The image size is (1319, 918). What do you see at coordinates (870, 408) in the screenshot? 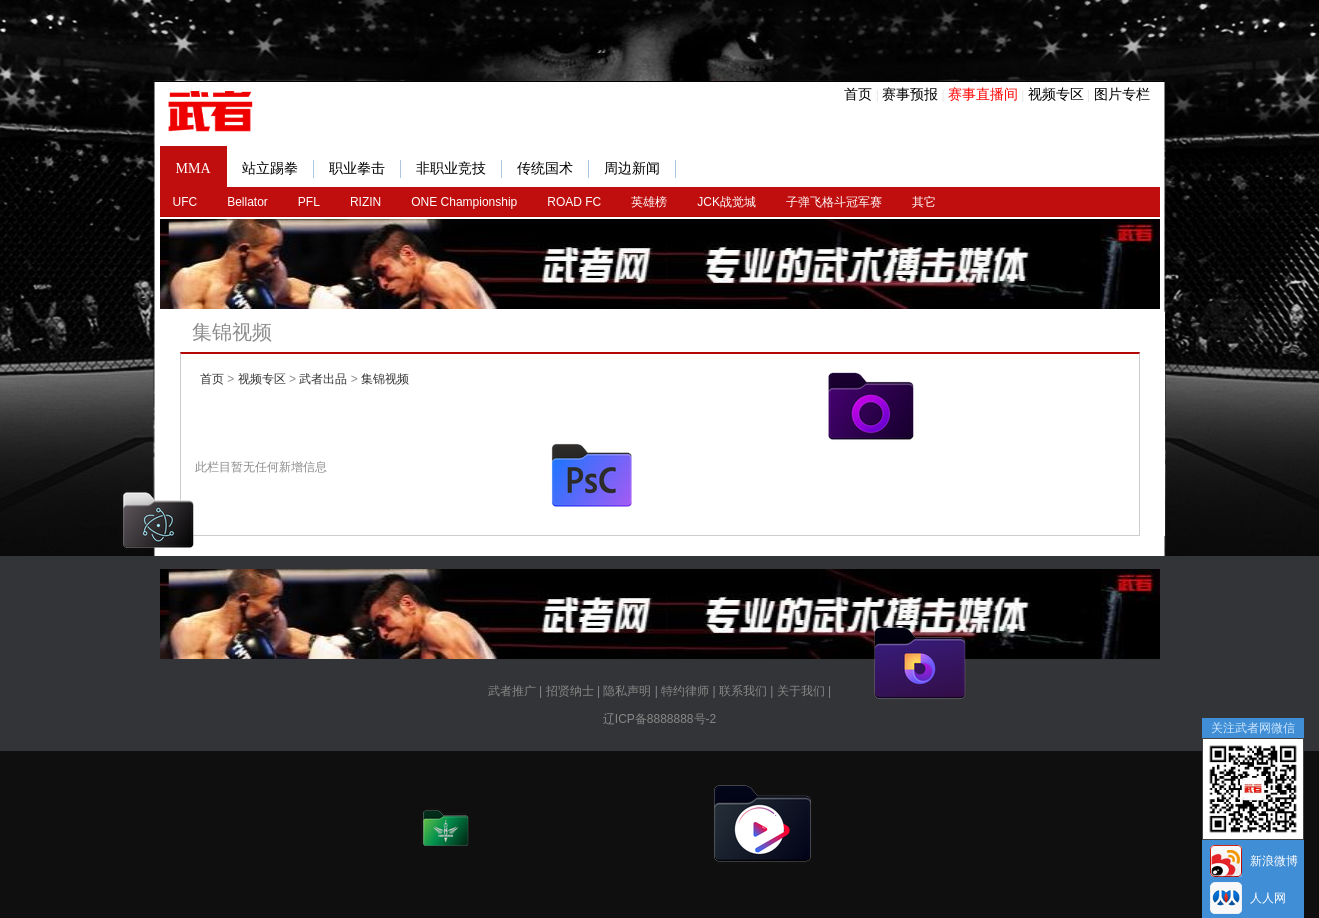
I see `open GOG Galaxy game library folder` at bounding box center [870, 408].